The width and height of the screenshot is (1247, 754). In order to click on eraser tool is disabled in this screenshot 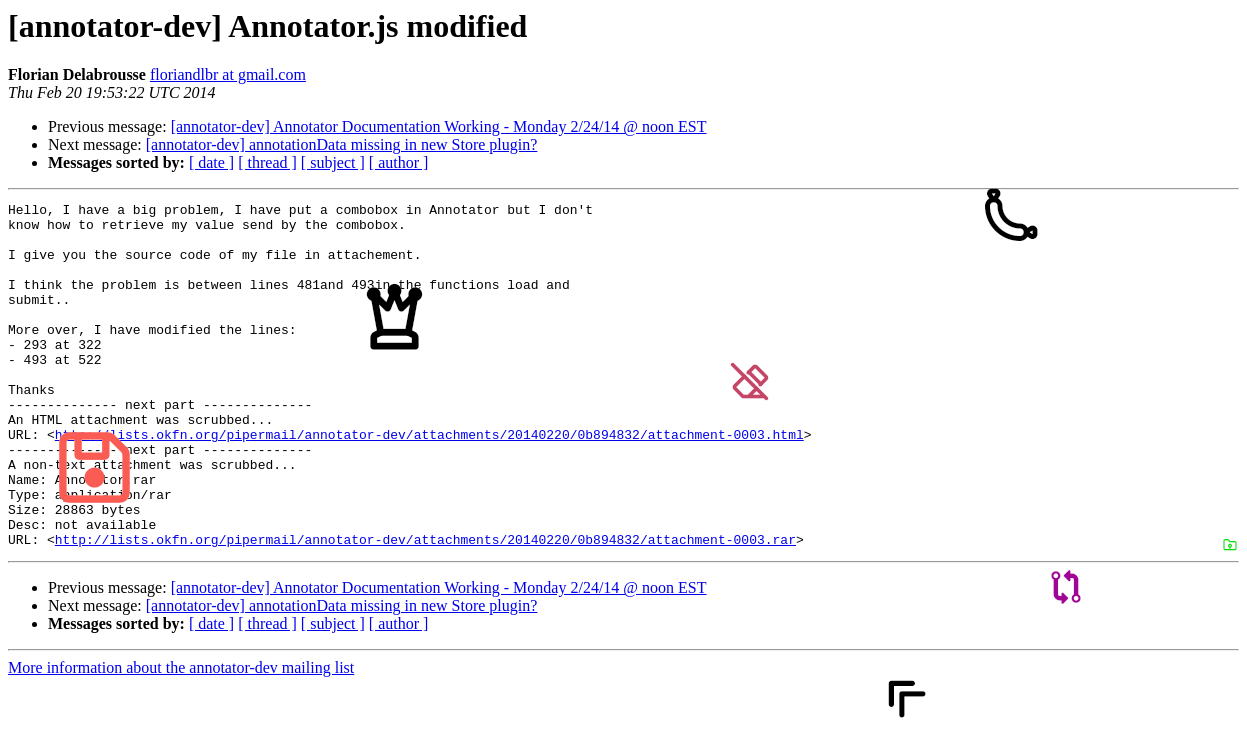, I will do `click(749, 381)`.